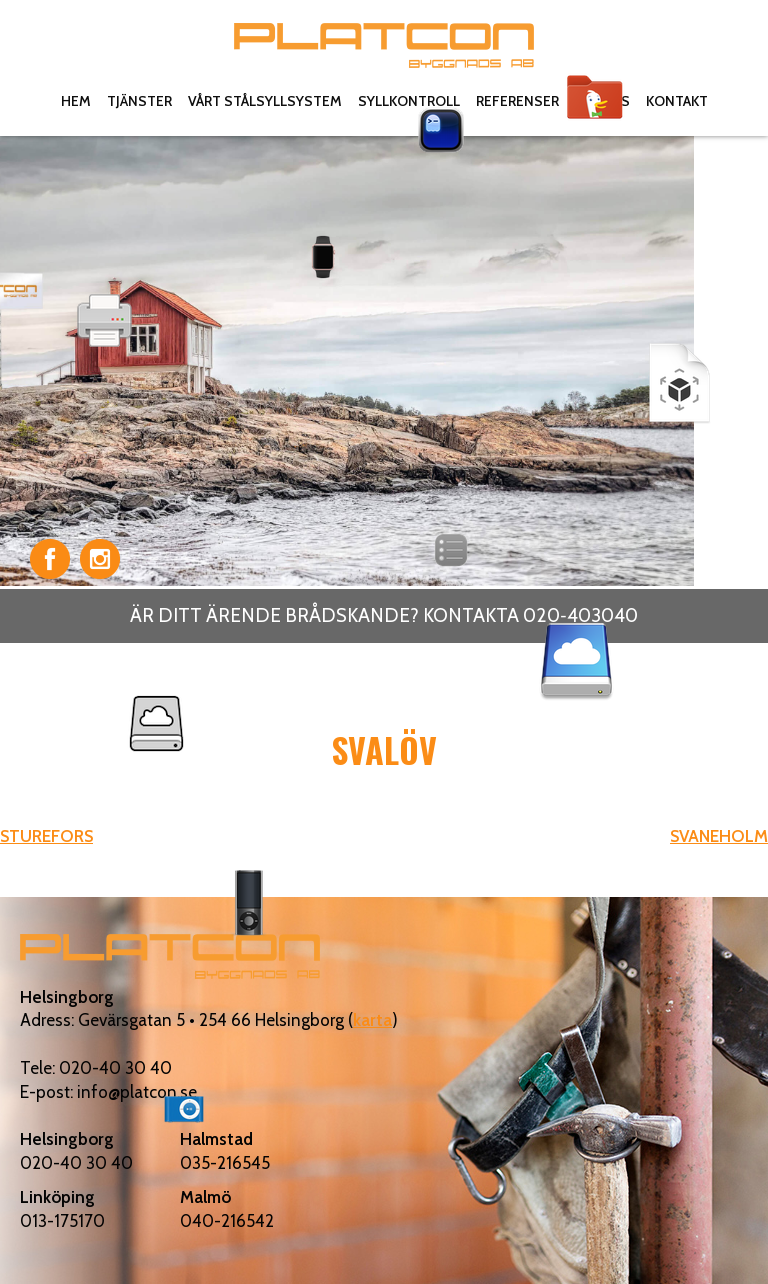  I want to click on open DuckDuckGo browser downloads folder, so click(594, 98).